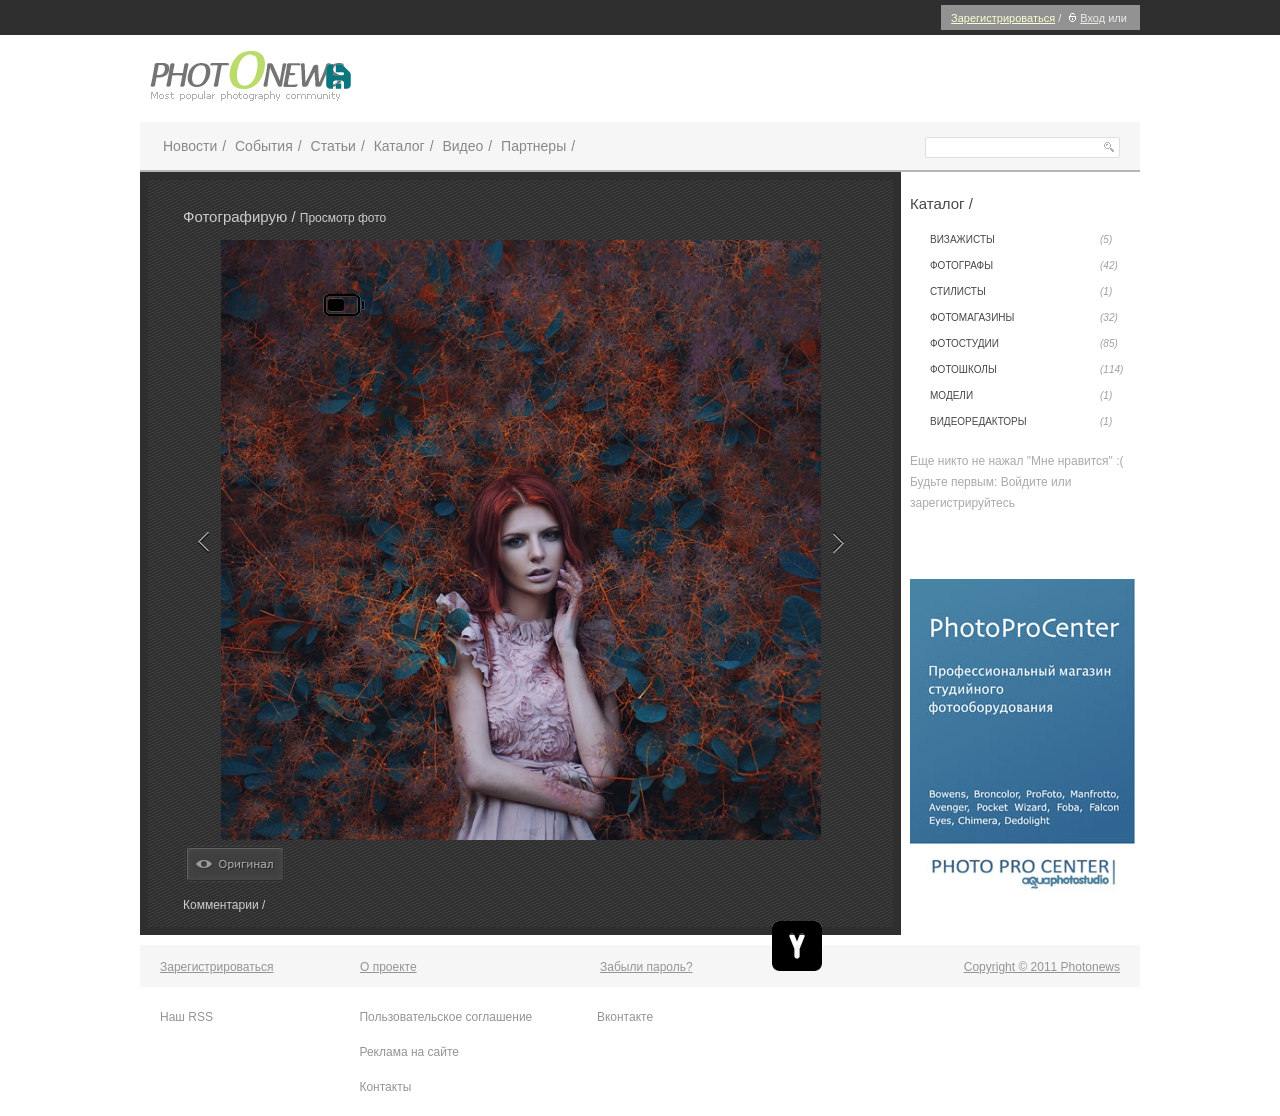 Image resolution: width=1280 pixels, height=1116 pixels. Describe the element at coordinates (344, 305) in the screenshot. I see `indicates battery at 50% charge level` at that location.